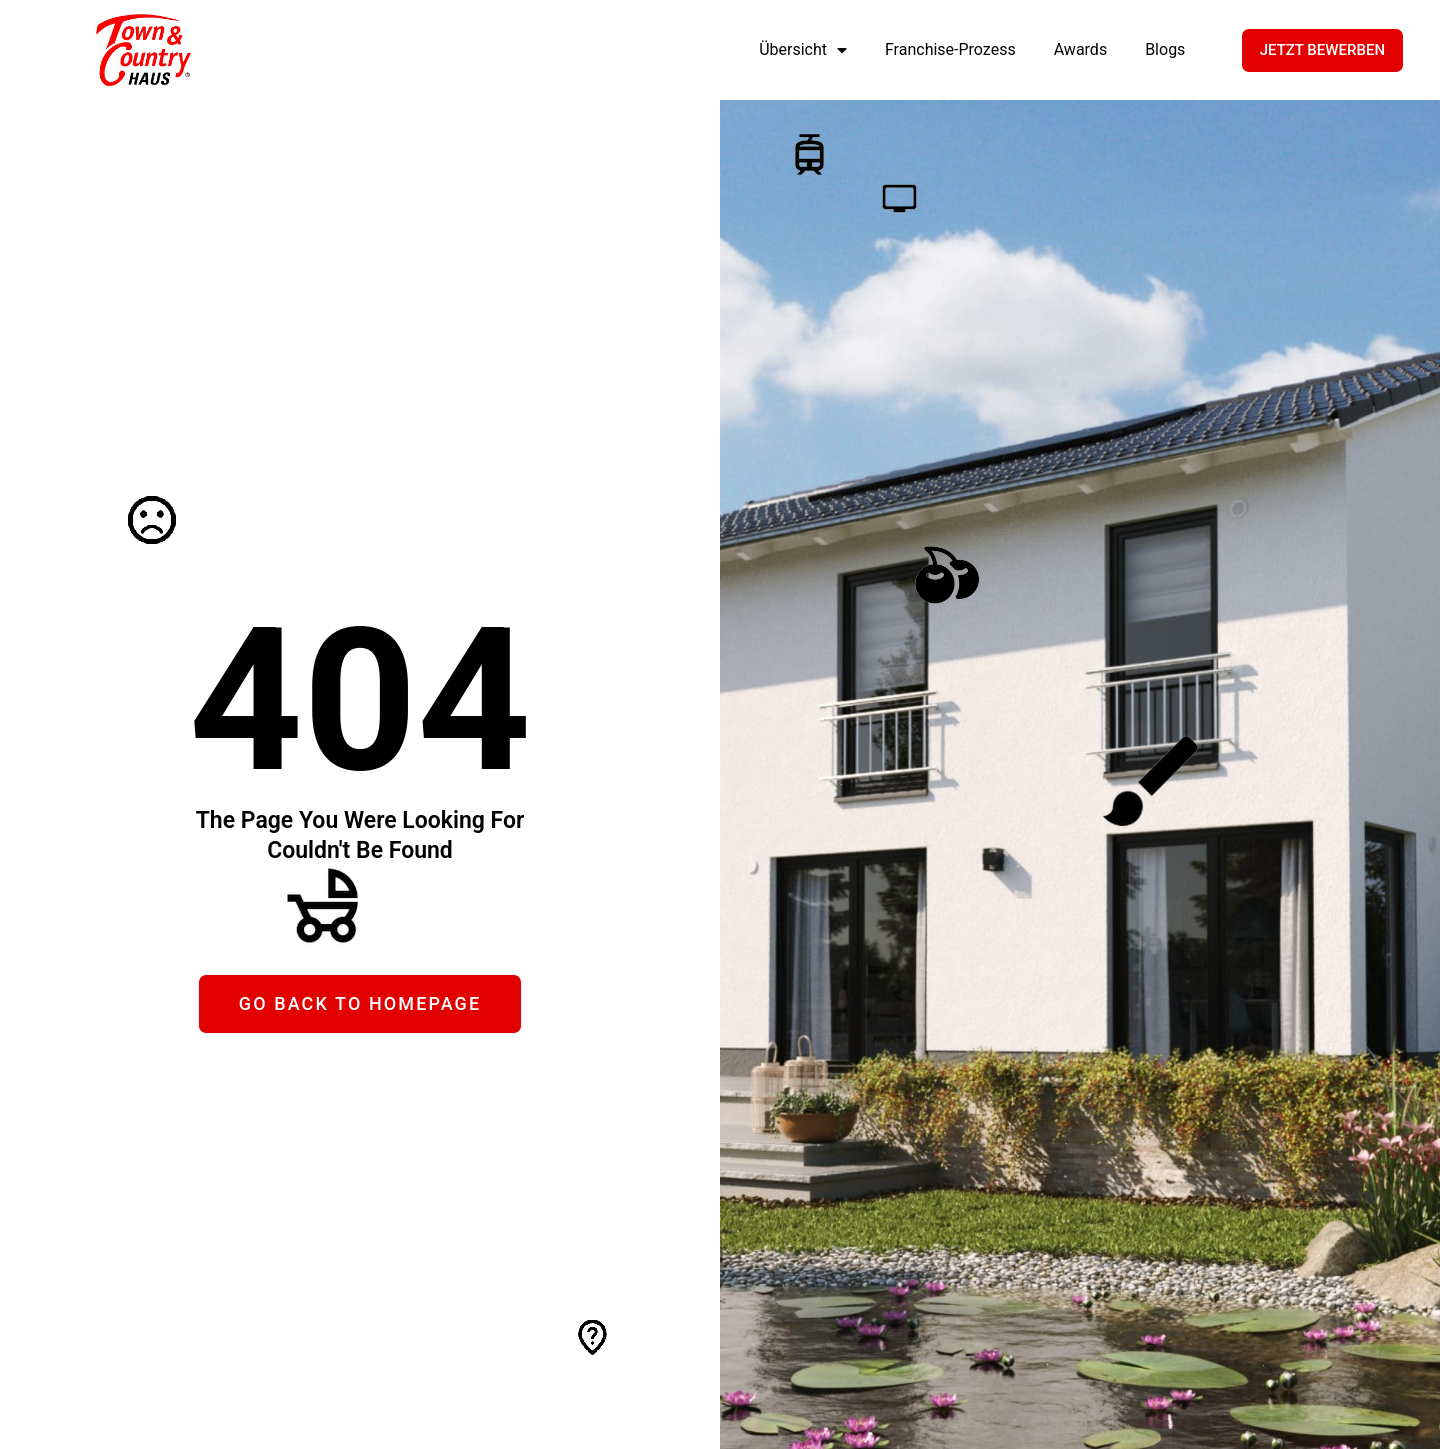 The height and width of the screenshot is (1449, 1440). Describe the element at coordinates (592, 1337) in the screenshot. I see `unknown or unverified location` at that location.